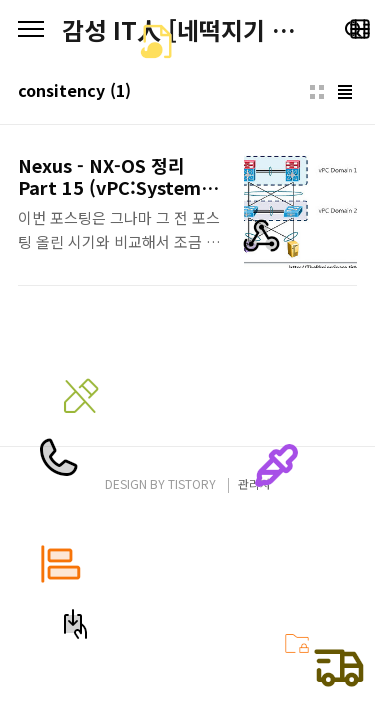 The width and height of the screenshot is (375, 720). What do you see at coordinates (297, 643) in the screenshot?
I see `access a password-protected folder` at bounding box center [297, 643].